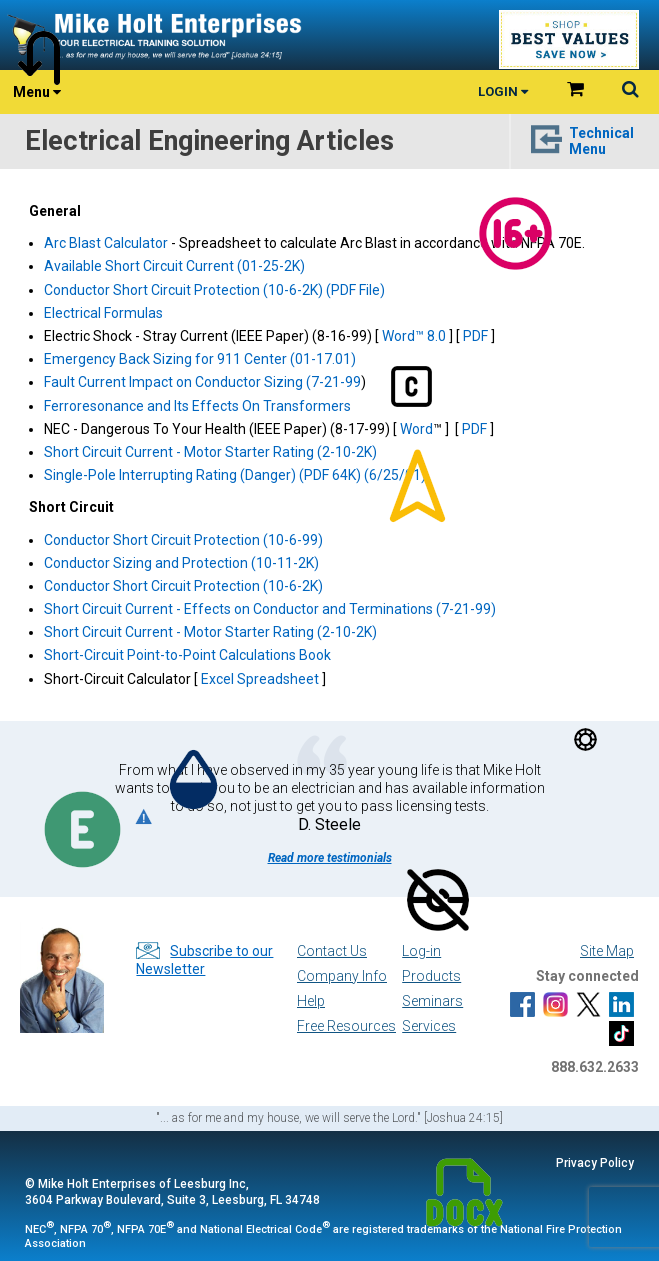 Image resolution: width=659 pixels, height=1261 pixels. What do you see at coordinates (411, 386) in the screenshot?
I see `indicates a "C" grade or rating` at bounding box center [411, 386].